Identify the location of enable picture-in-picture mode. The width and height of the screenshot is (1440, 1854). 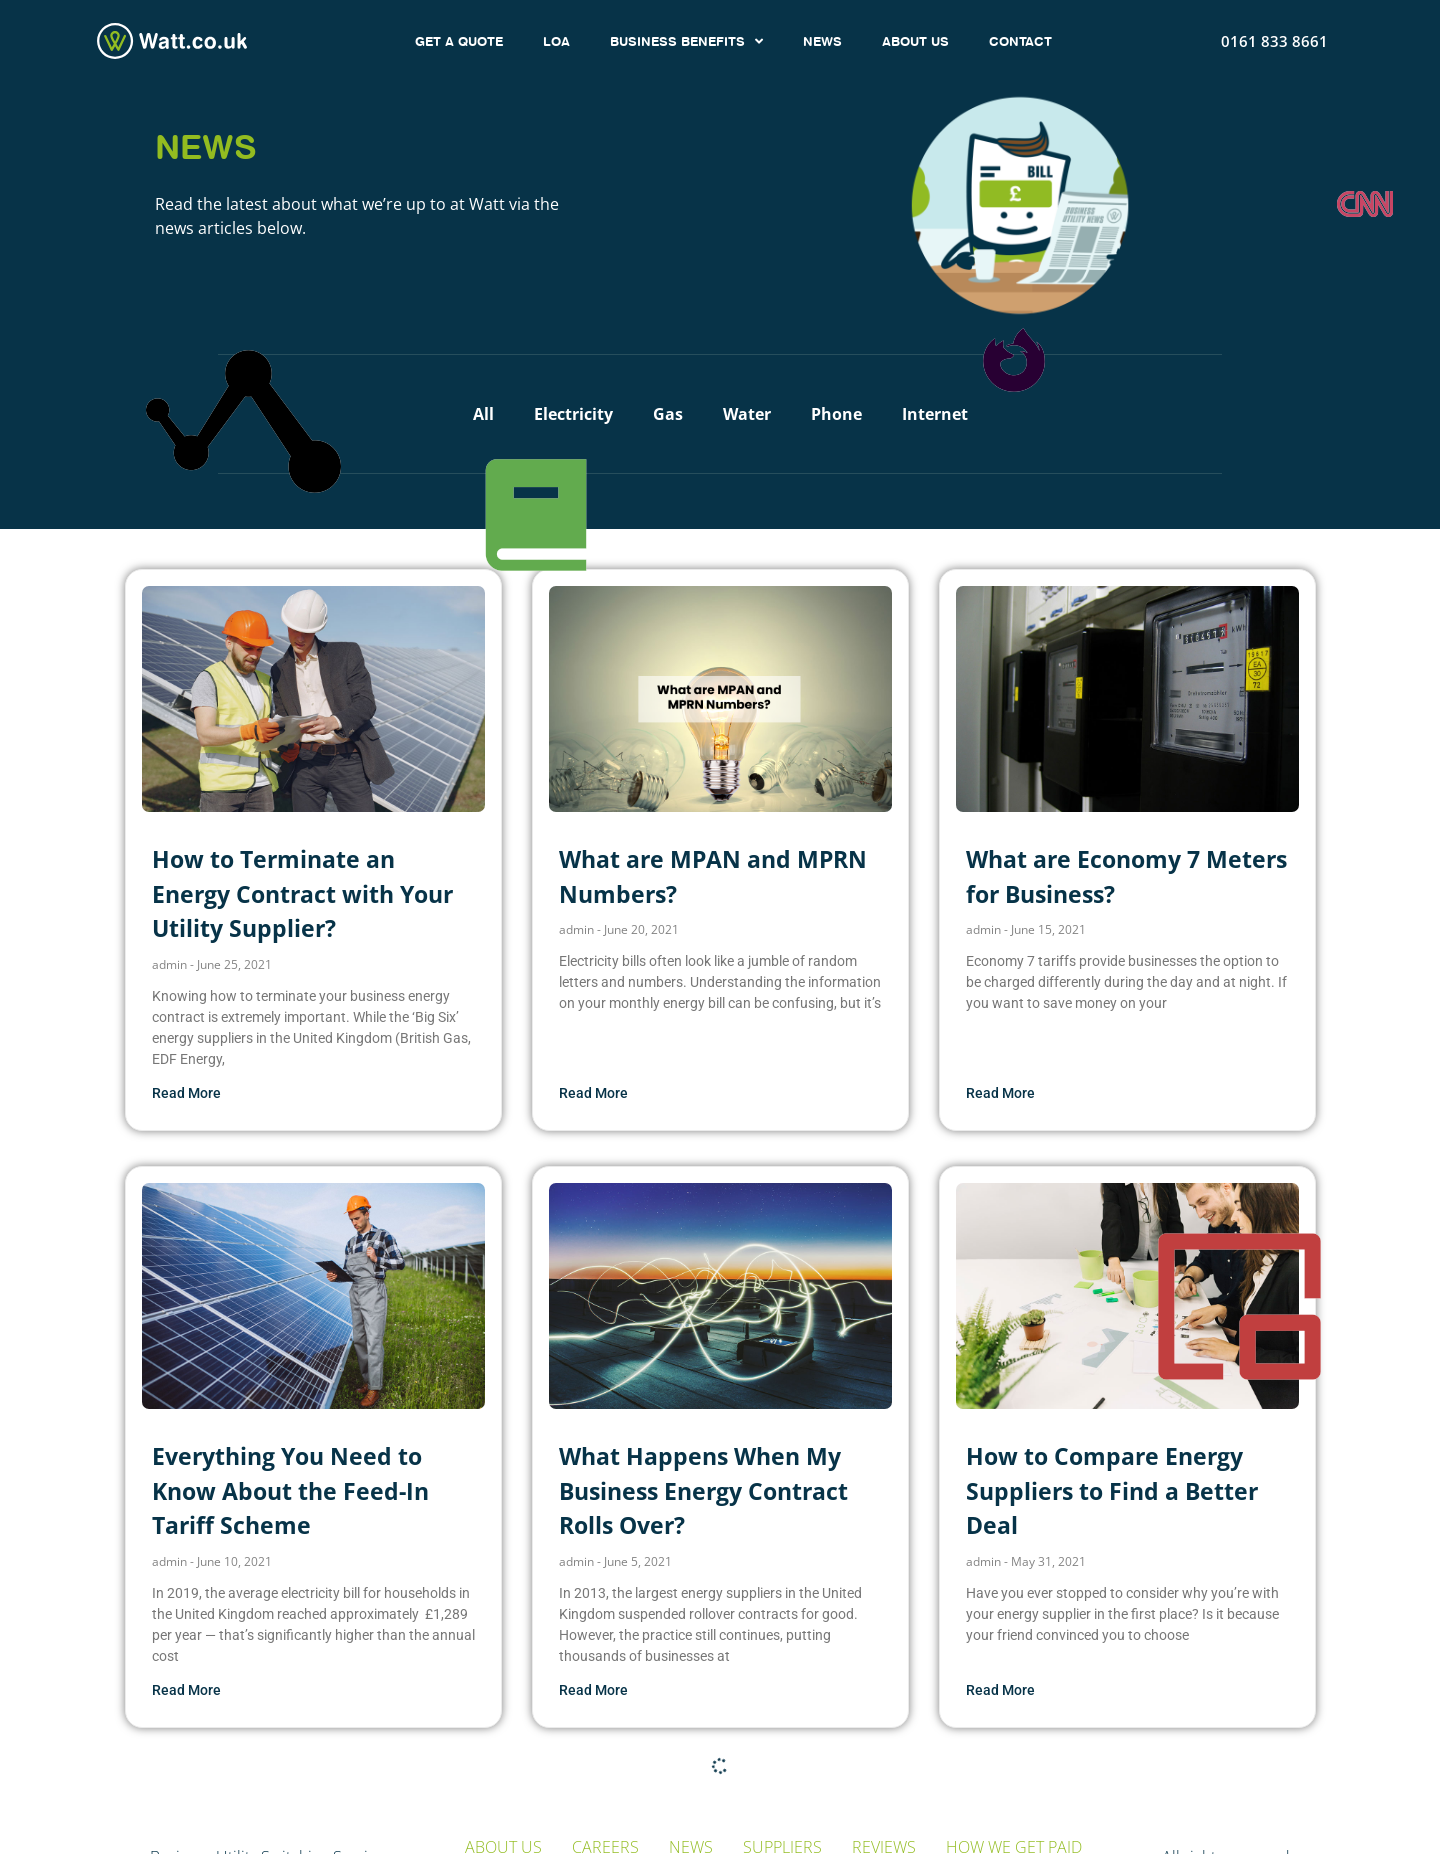
(1239, 1306).